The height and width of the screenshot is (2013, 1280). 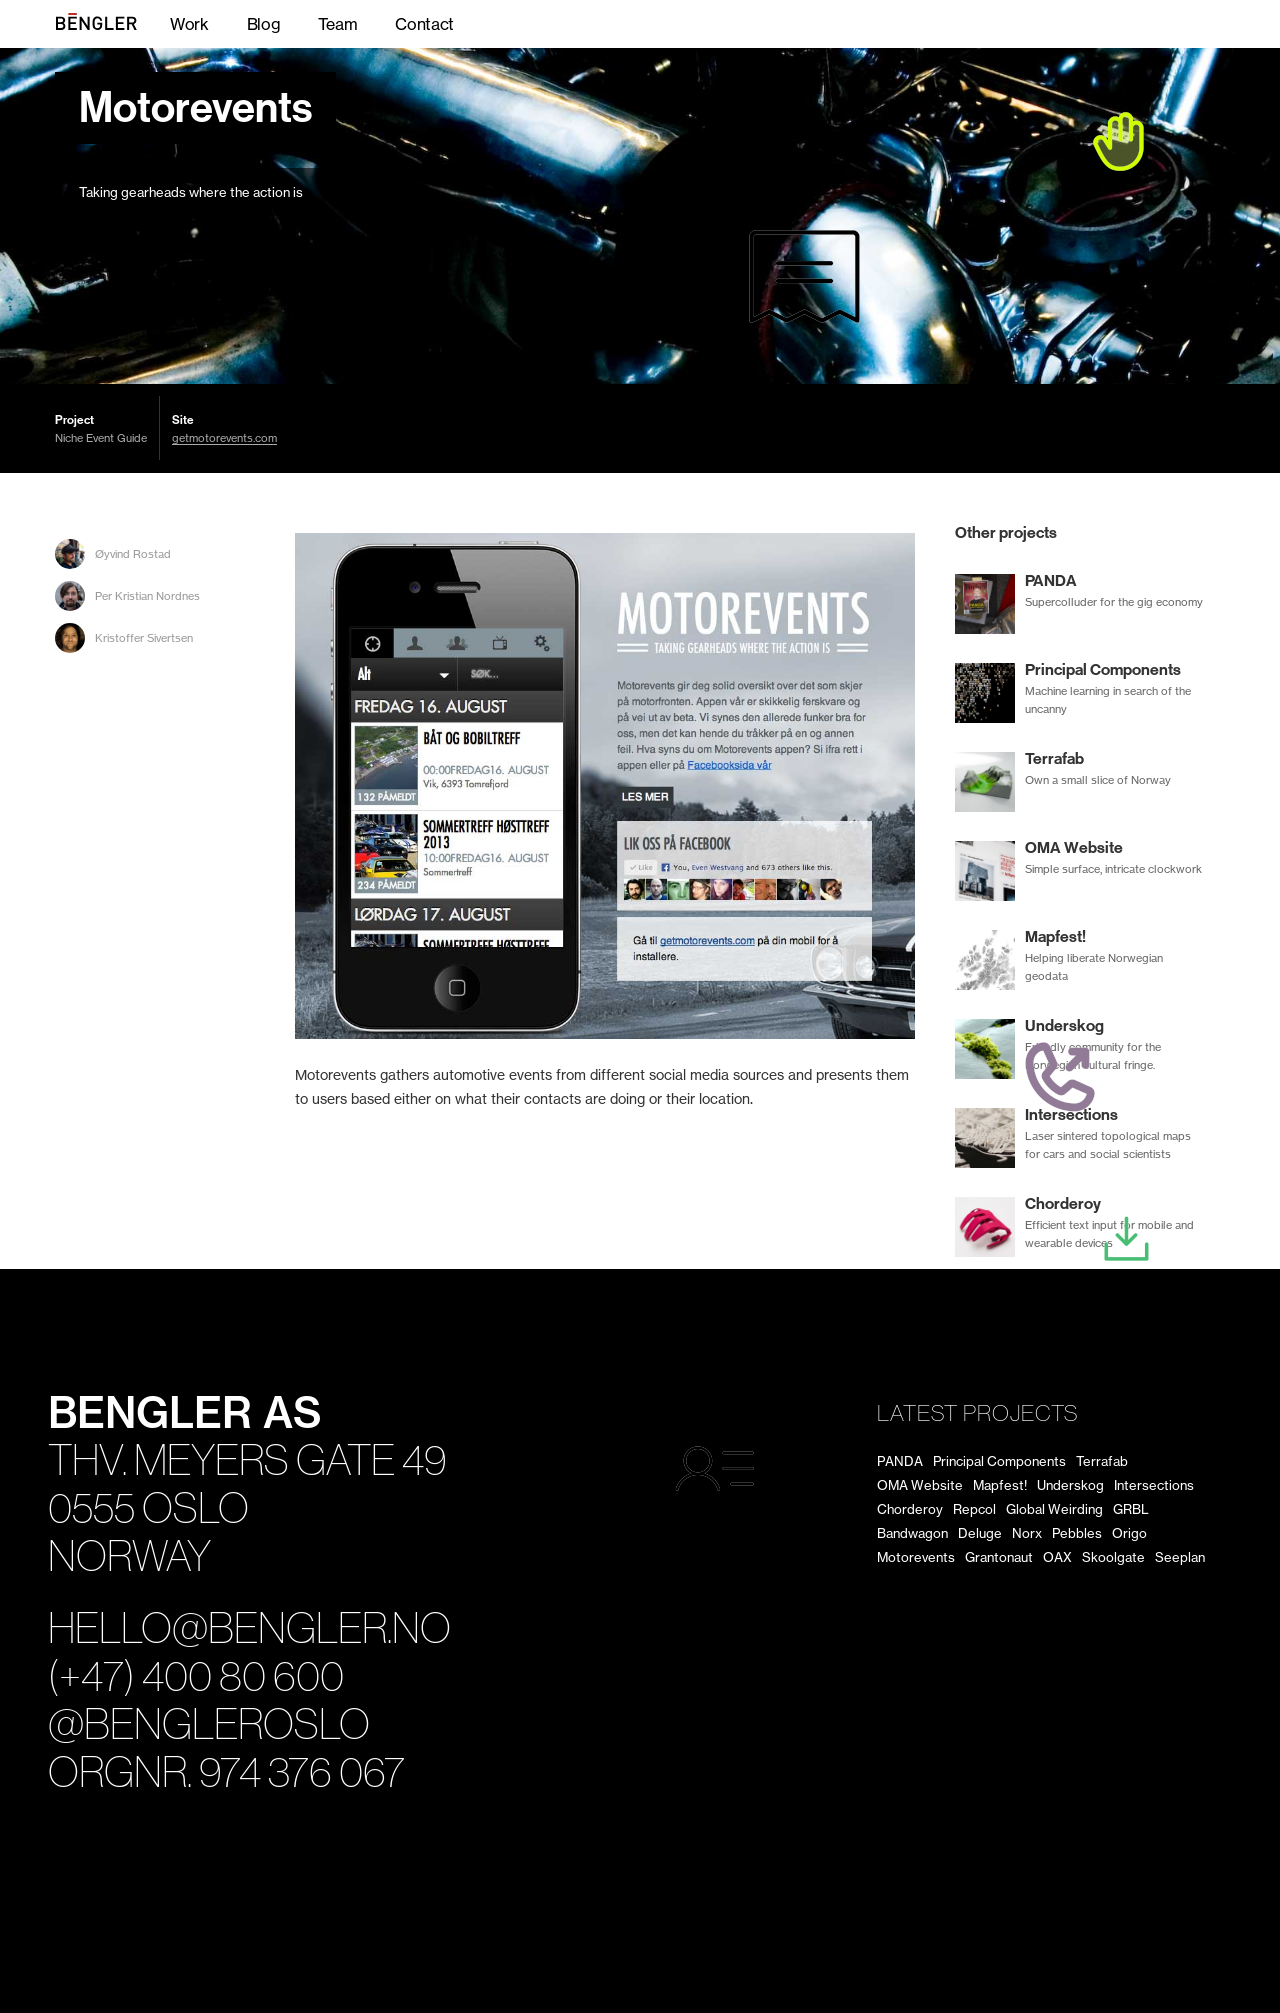 What do you see at coordinates (1061, 1075) in the screenshot?
I see `make an outgoing call` at bounding box center [1061, 1075].